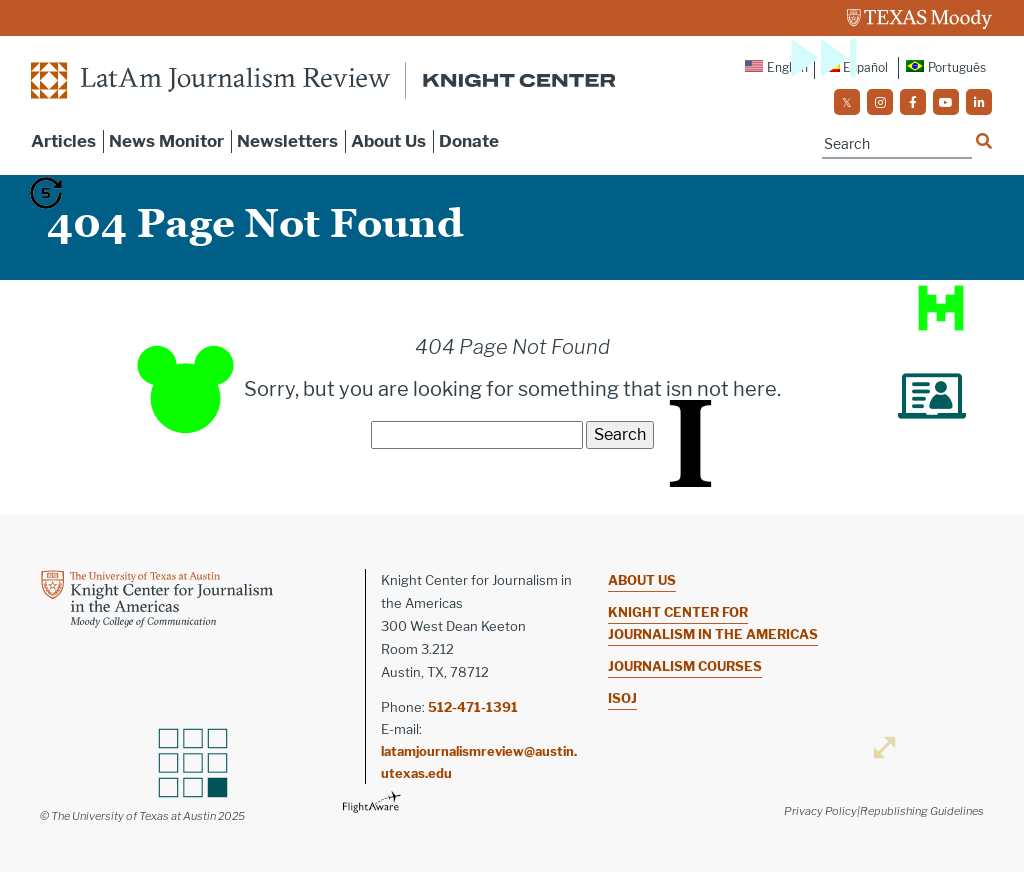  I want to click on open FlightAware flight tracking app, so click(372, 802).